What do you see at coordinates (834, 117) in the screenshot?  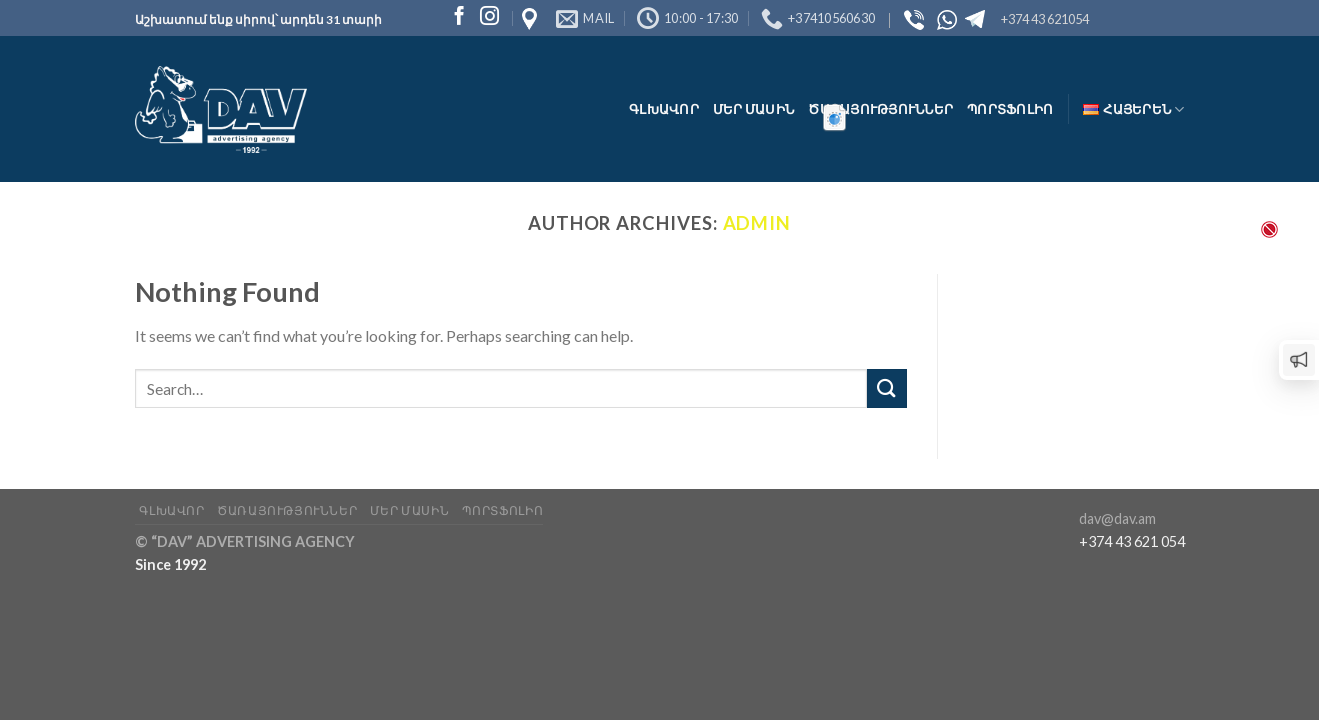 I see `lua script file indicator` at bounding box center [834, 117].